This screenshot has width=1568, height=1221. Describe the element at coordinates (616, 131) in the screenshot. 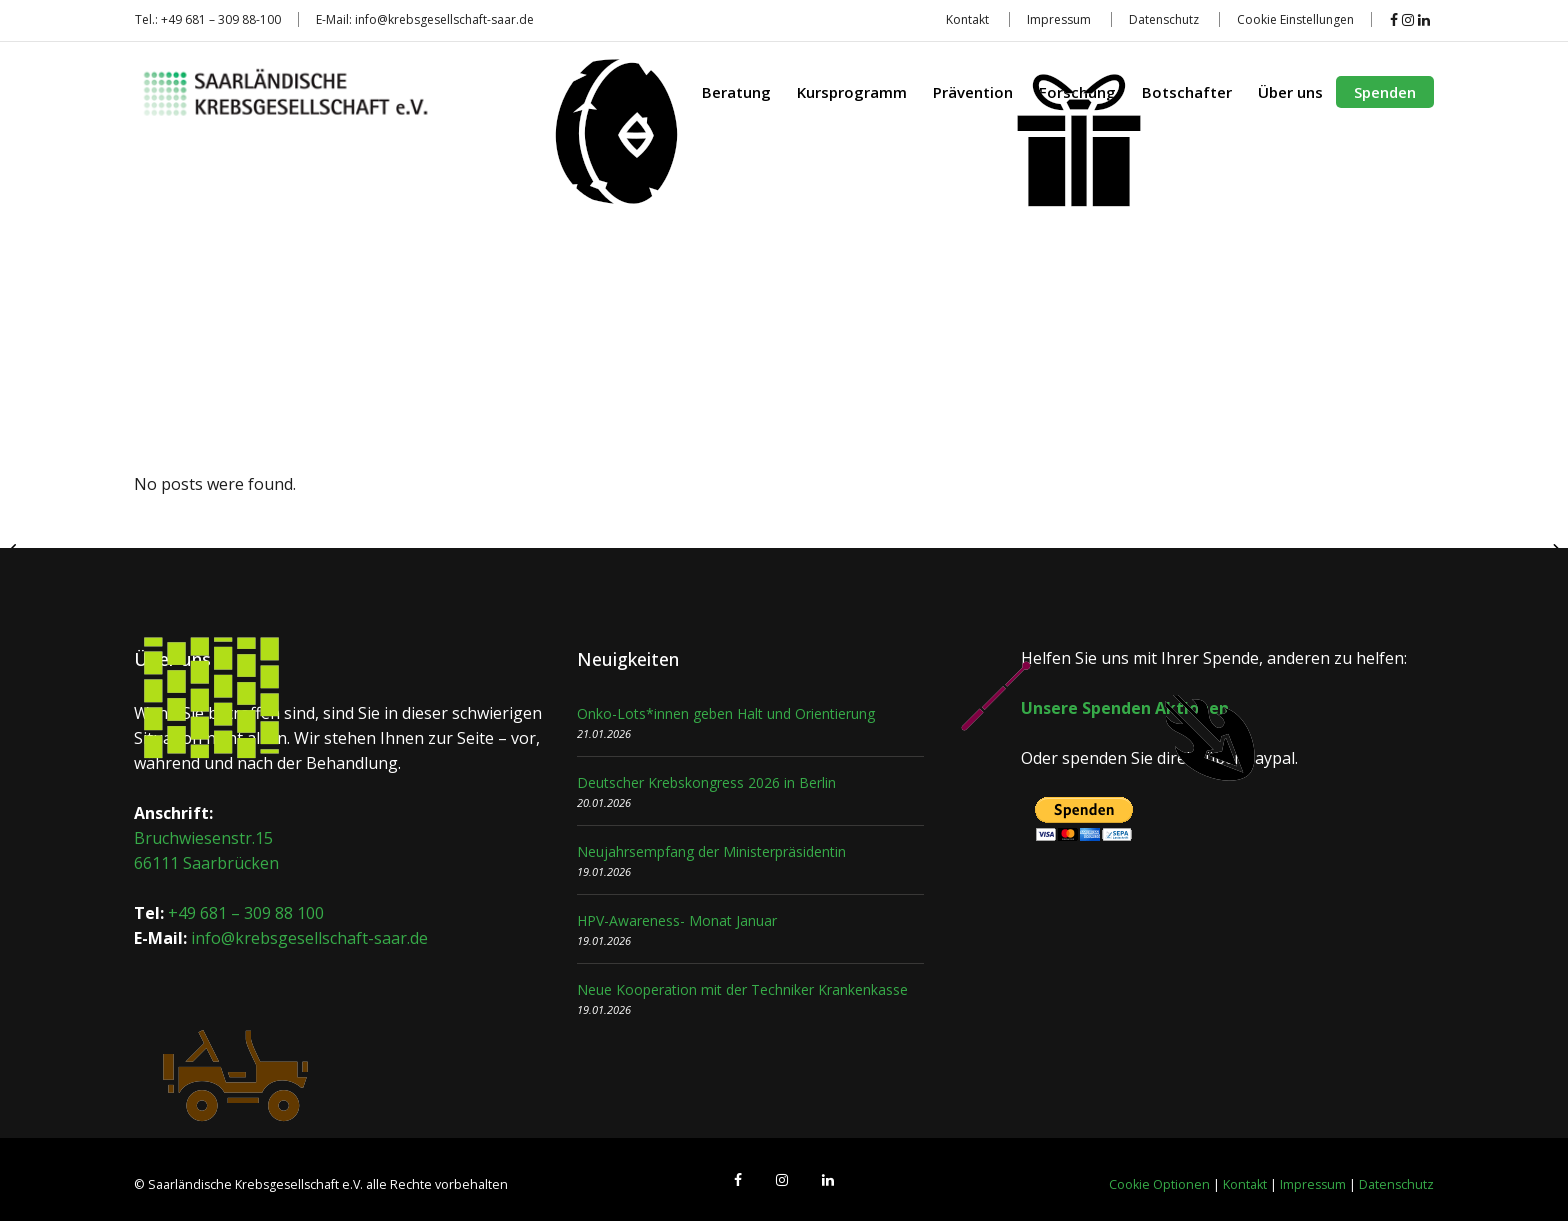

I see `ancient or prehistoric game element` at that location.